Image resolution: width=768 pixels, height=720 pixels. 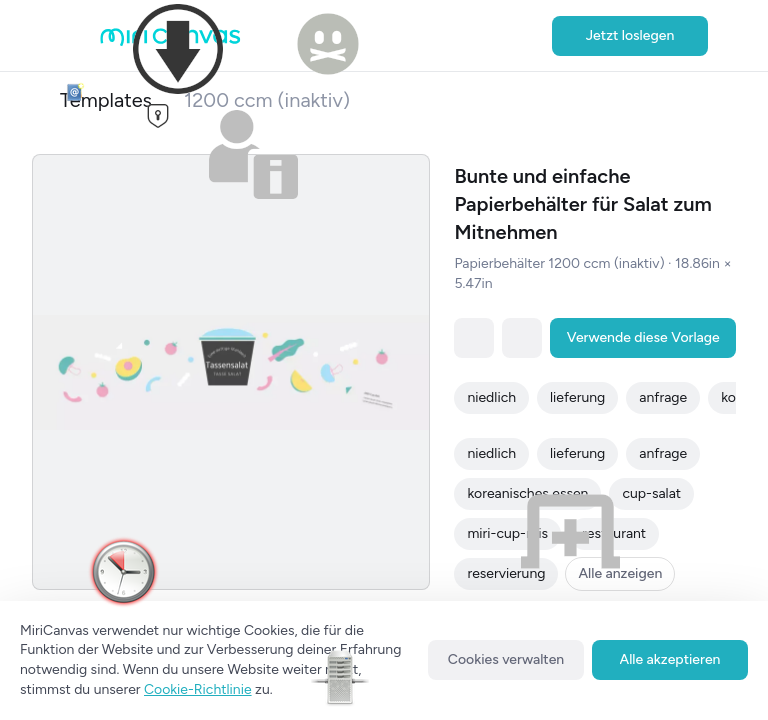 What do you see at coordinates (158, 116) in the screenshot?
I see `access device security settings` at bounding box center [158, 116].